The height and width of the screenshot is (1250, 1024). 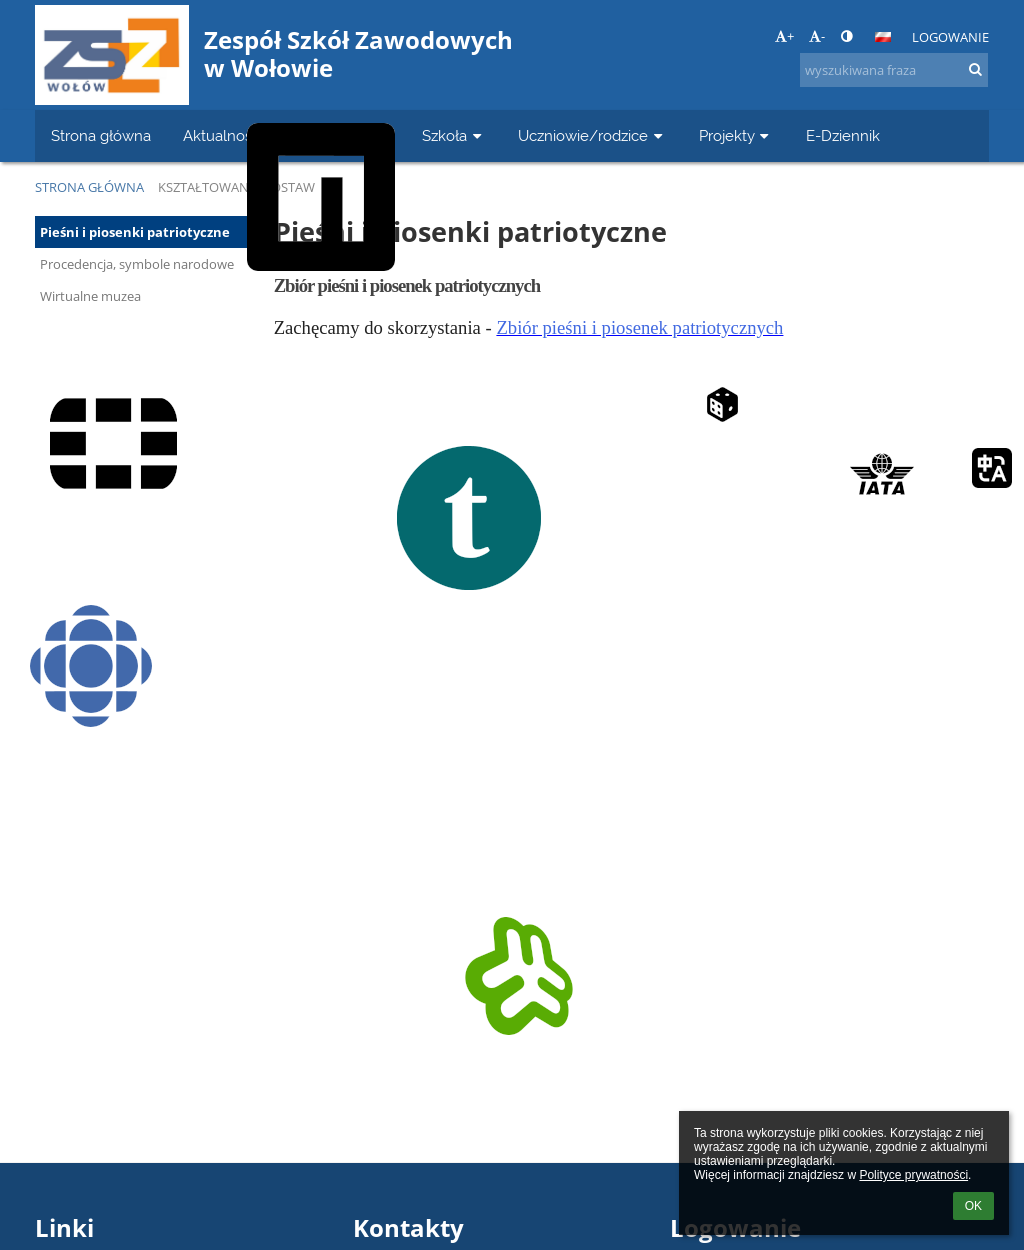 What do you see at coordinates (882, 474) in the screenshot?
I see `international air transport association logo` at bounding box center [882, 474].